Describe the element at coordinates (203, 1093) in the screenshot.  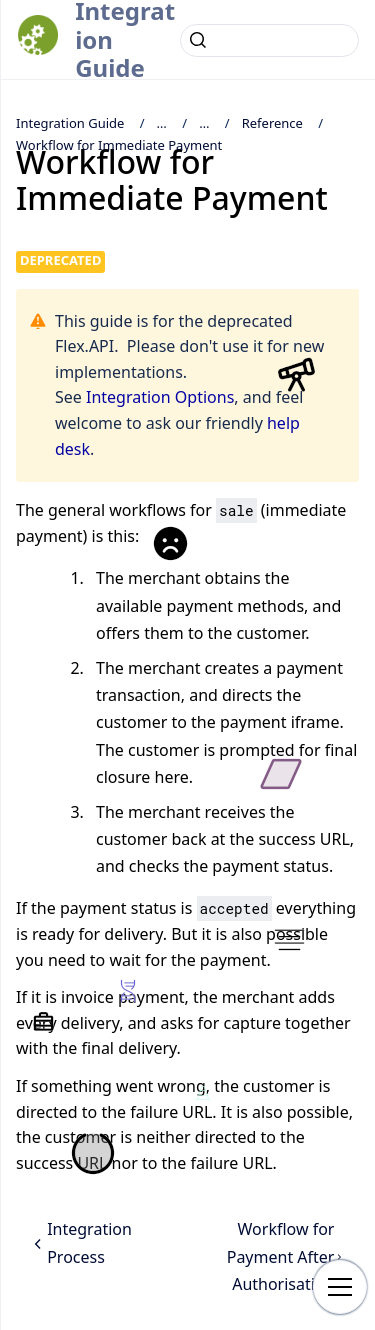
I see `indicates an area under construction or maintenance` at that location.